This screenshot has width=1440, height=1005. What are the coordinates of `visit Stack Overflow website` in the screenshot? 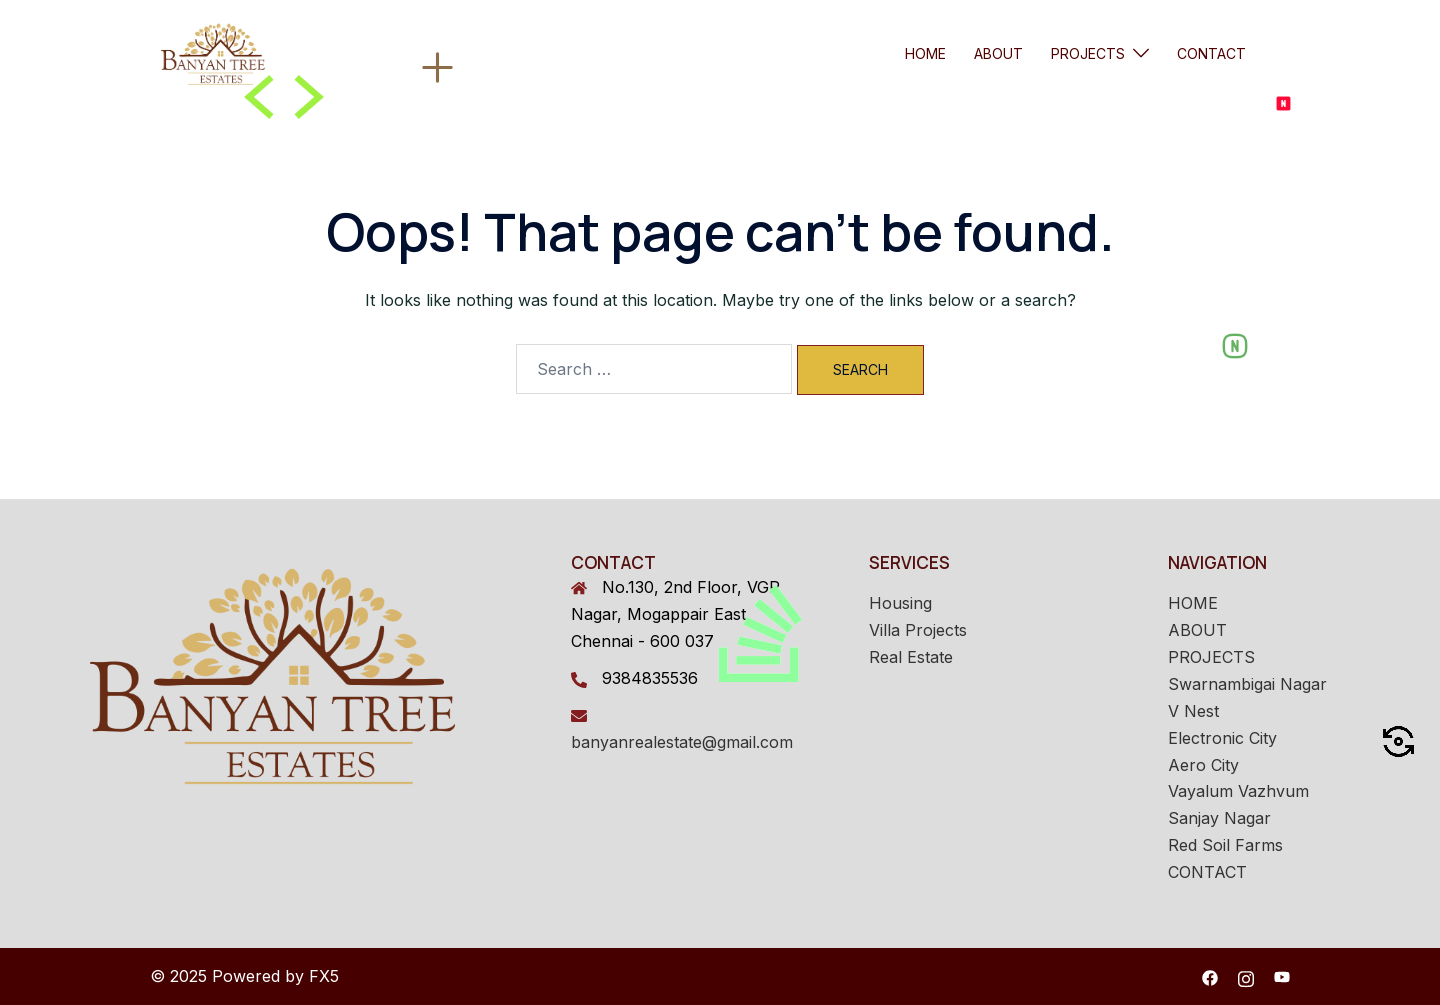 It's located at (760, 633).